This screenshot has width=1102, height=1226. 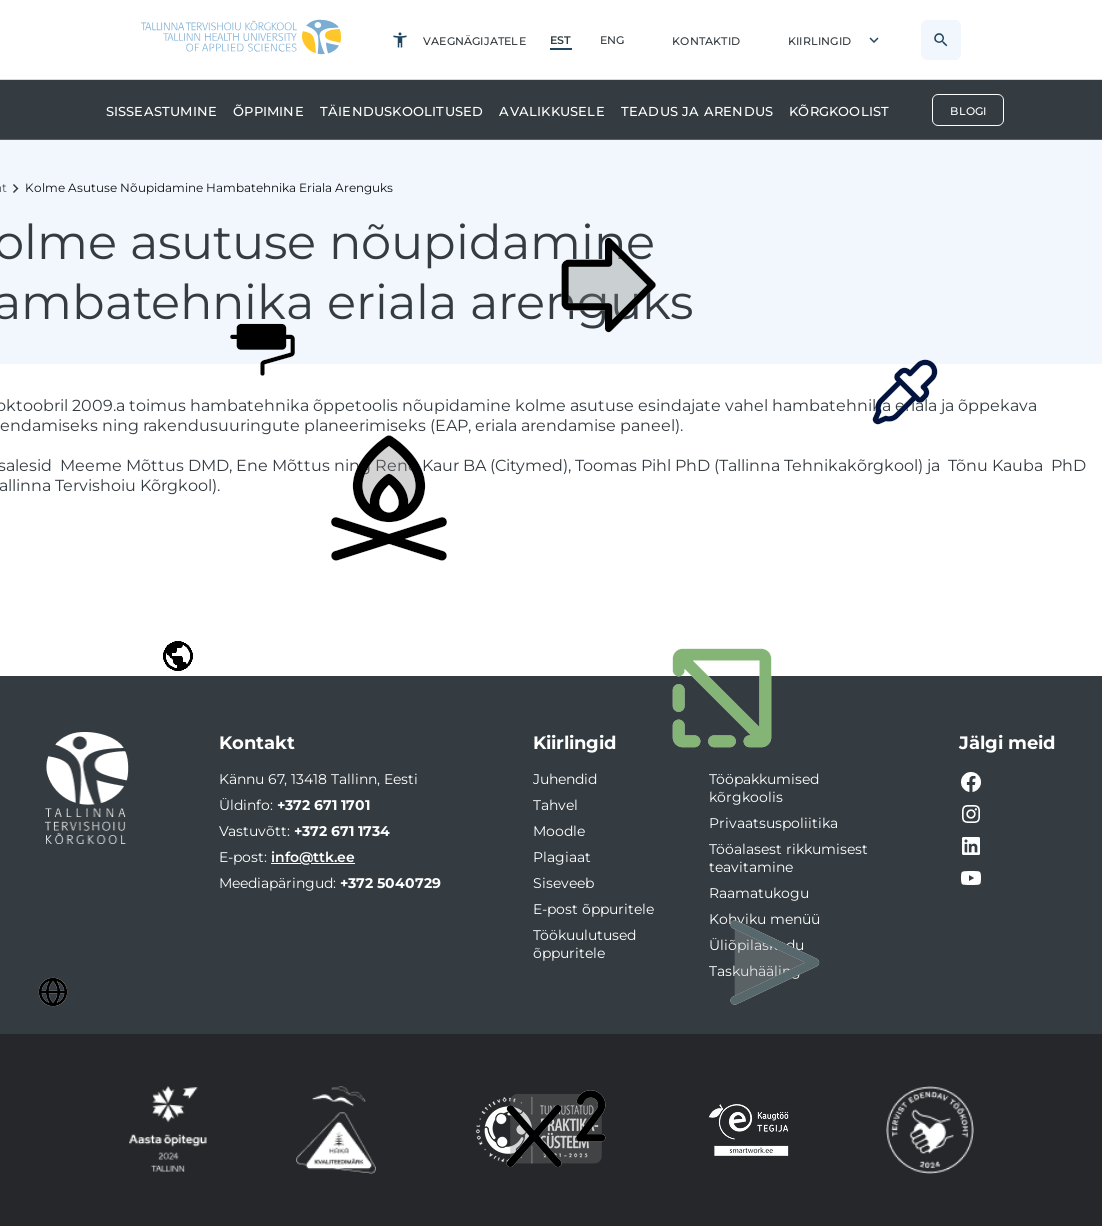 What do you see at coordinates (262, 345) in the screenshot?
I see `customize theme or appearance settings` at bounding box center [262, 345].